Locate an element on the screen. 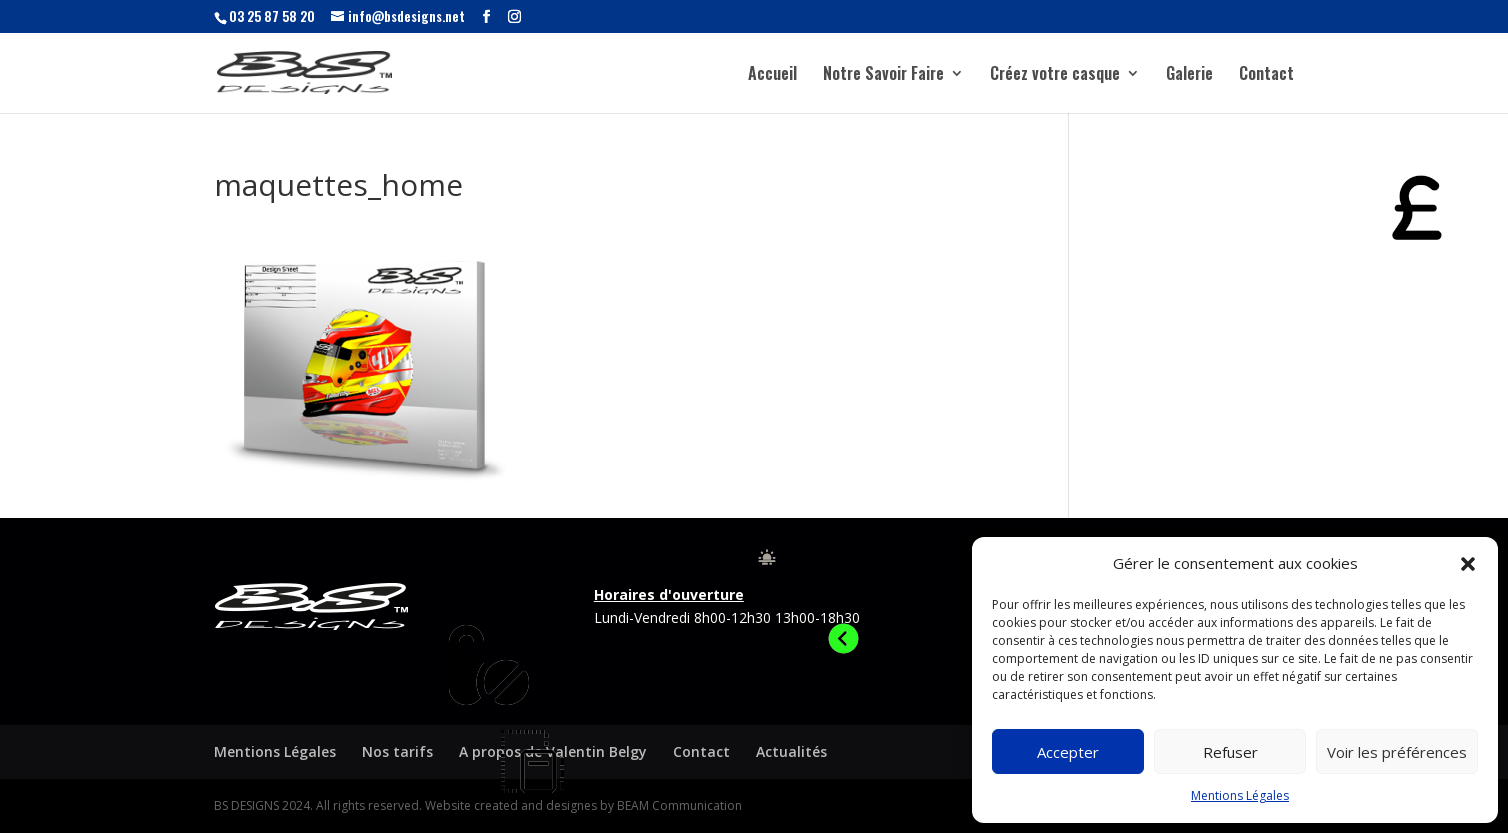 The image size is (1508, 833). indicates sunset or evening time is located at coordinates (767, 557).